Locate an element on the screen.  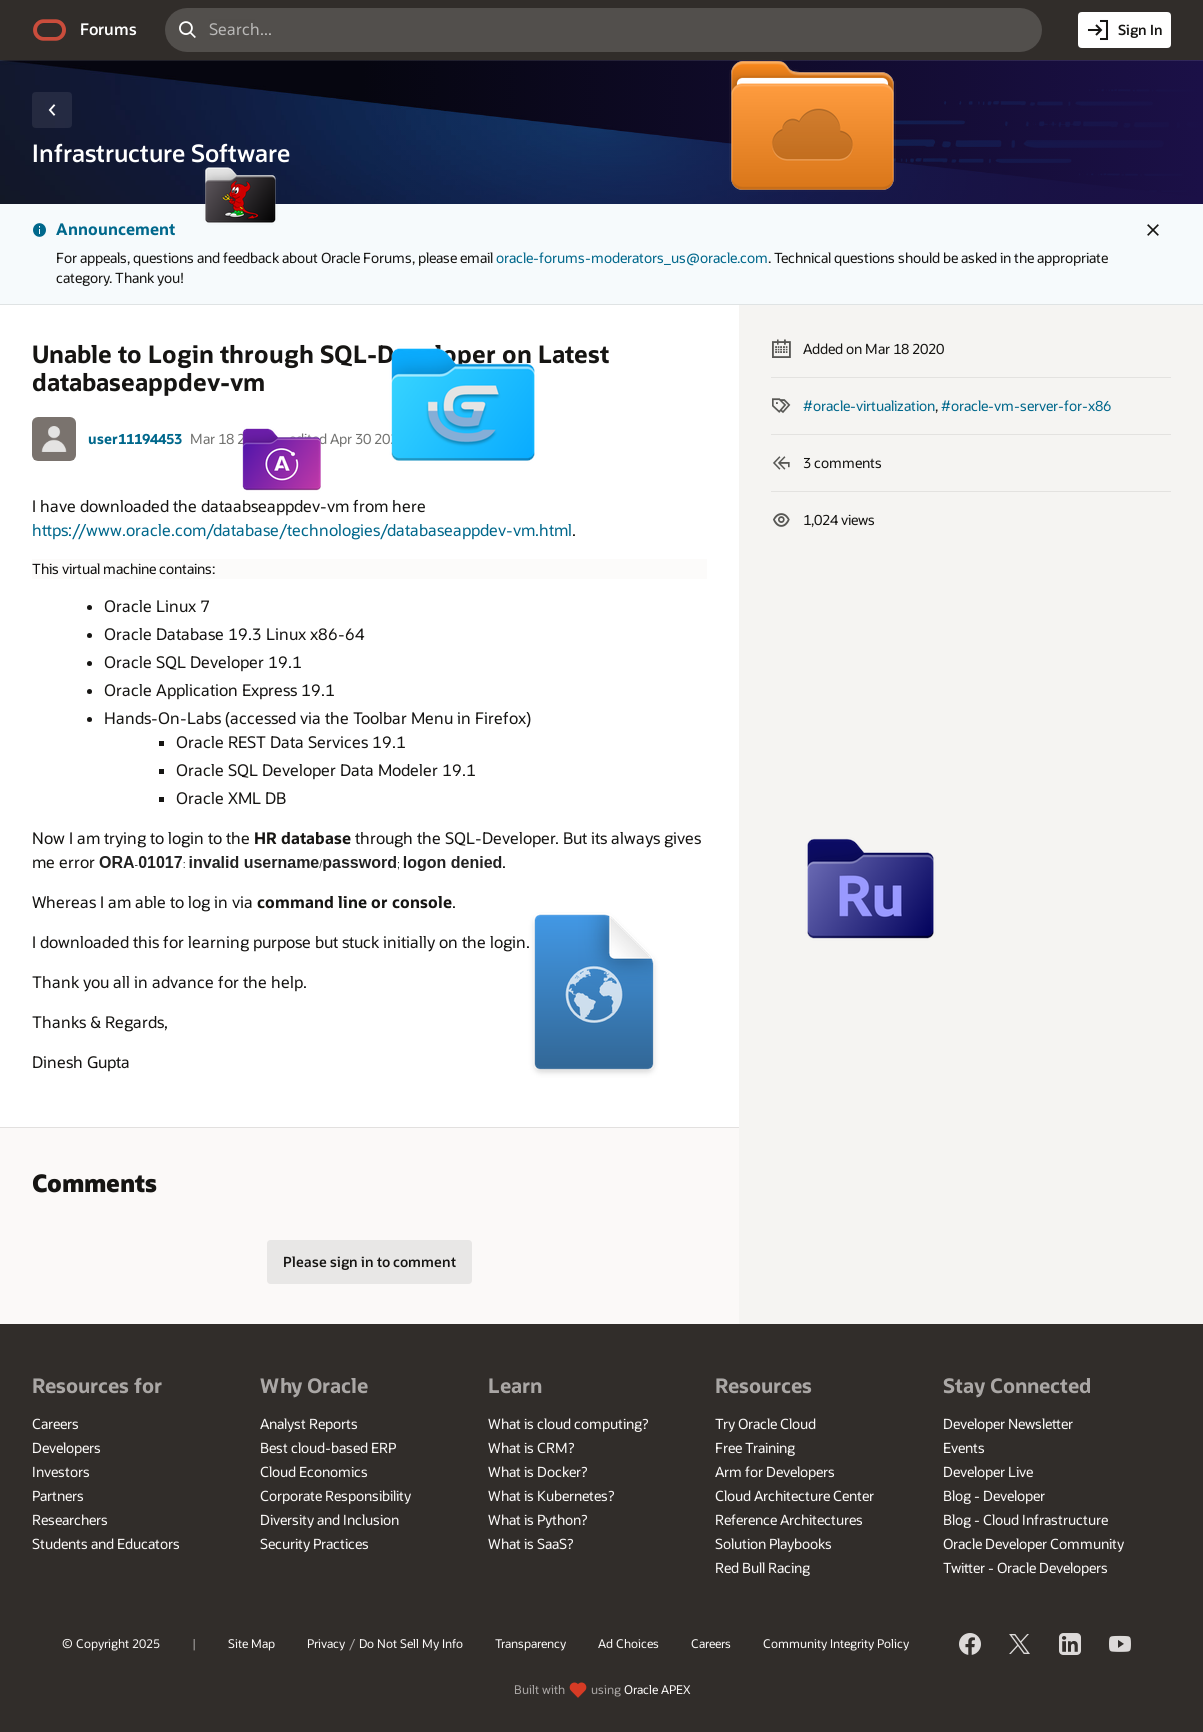
an opendocument web template file is located at coordinates (594, 995).